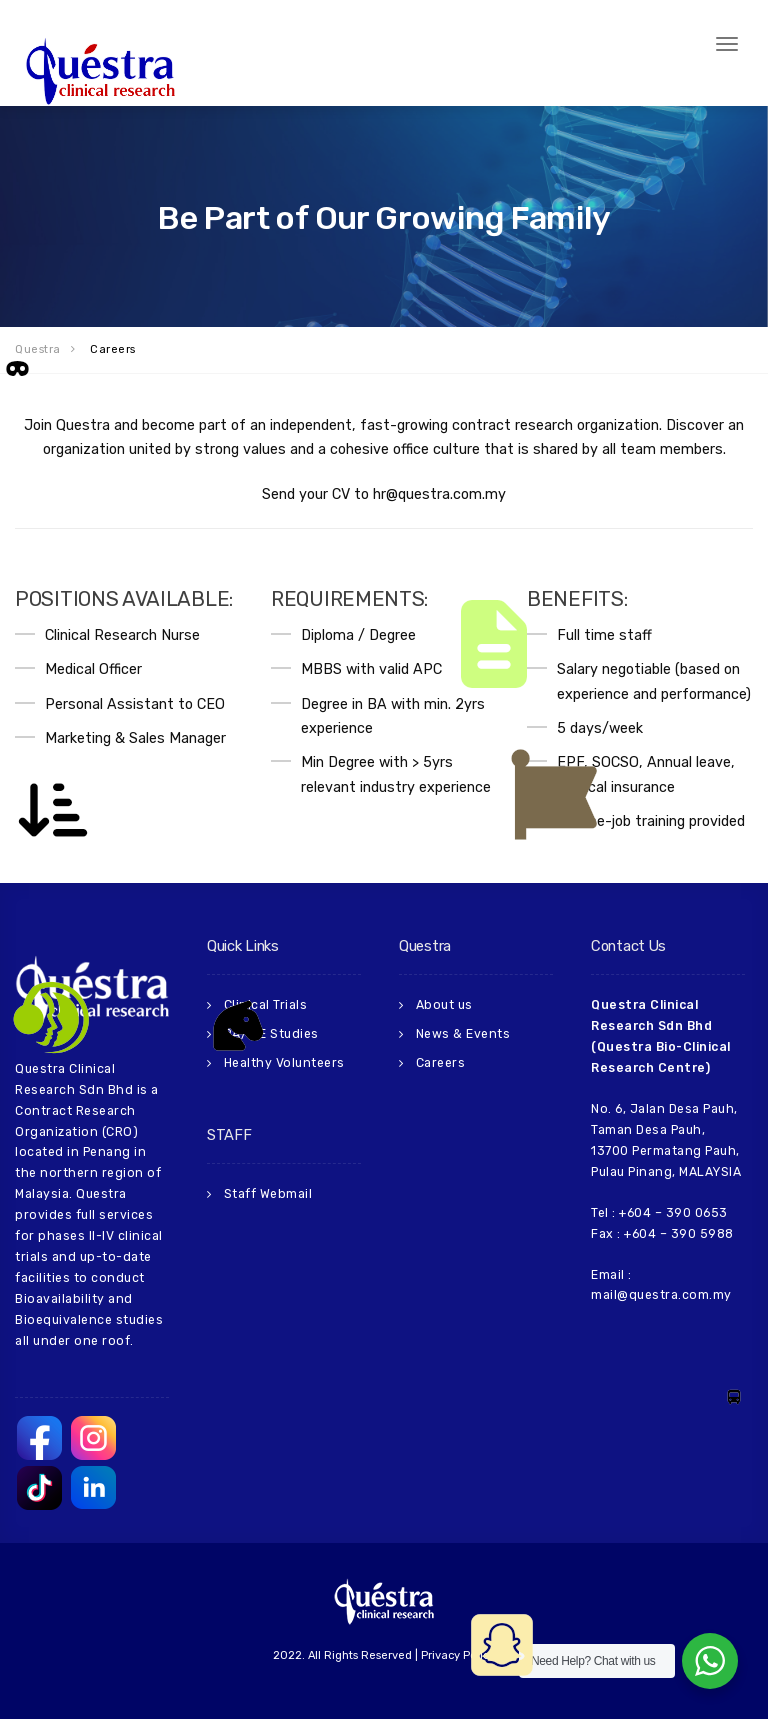  What do you see at coordinates (17, 368) in the screenshot?
I see `enable incognito or private browsing mode` at bounding box center [17, 368].